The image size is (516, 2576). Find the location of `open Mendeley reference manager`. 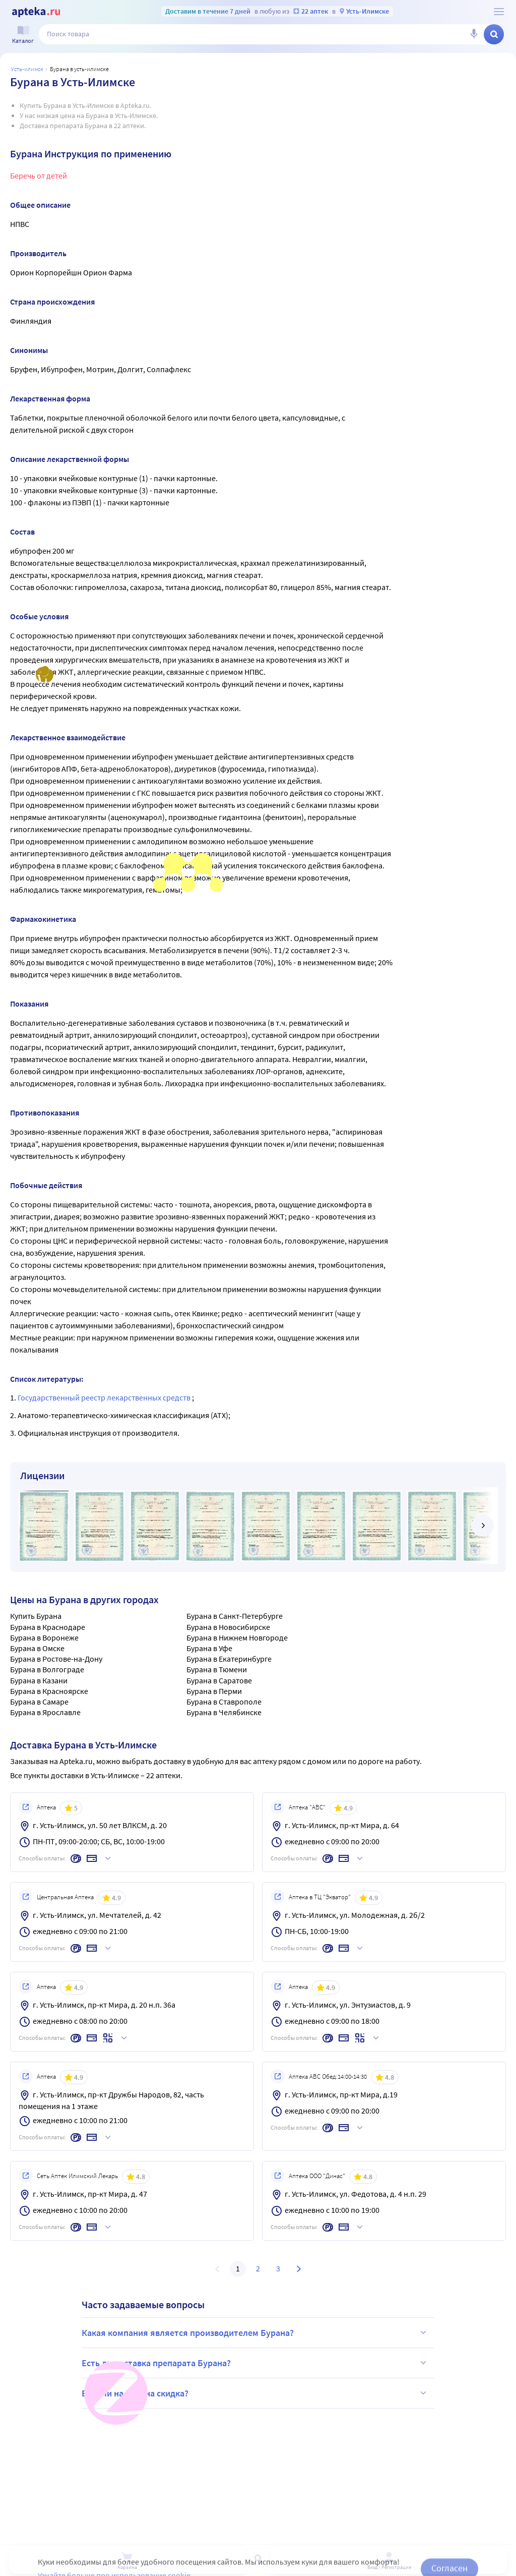

open Mendeley reference manager is located at coordinates (188, 872).